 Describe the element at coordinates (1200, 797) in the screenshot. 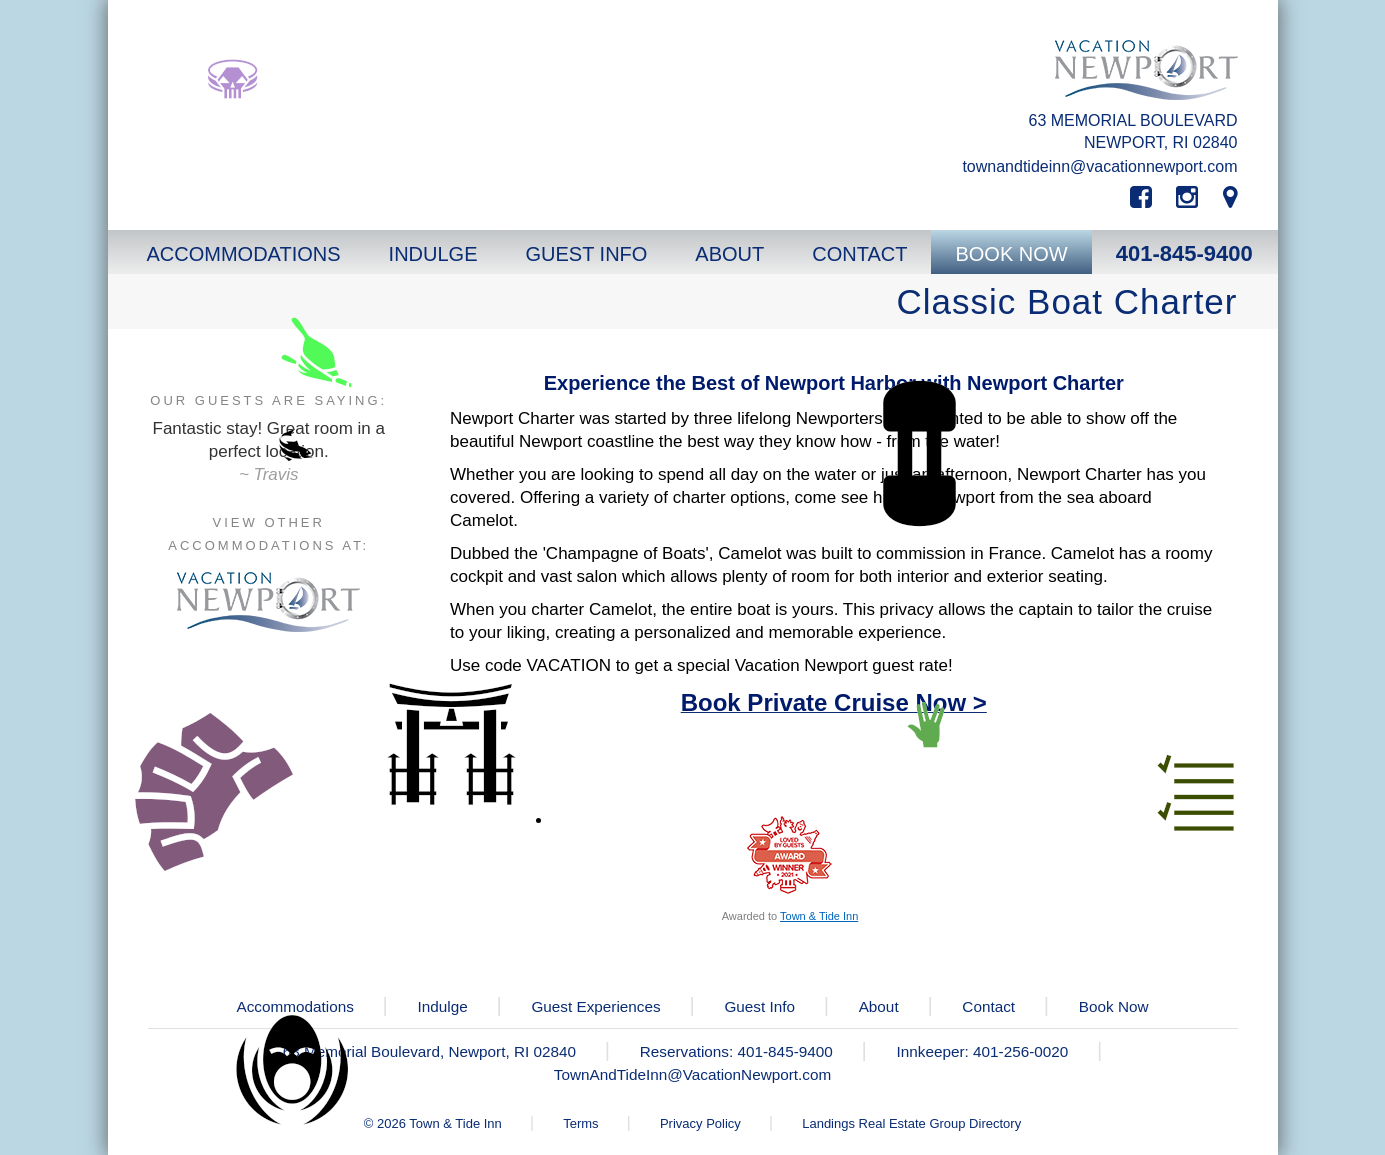

I see `view your task checklist` at that location.